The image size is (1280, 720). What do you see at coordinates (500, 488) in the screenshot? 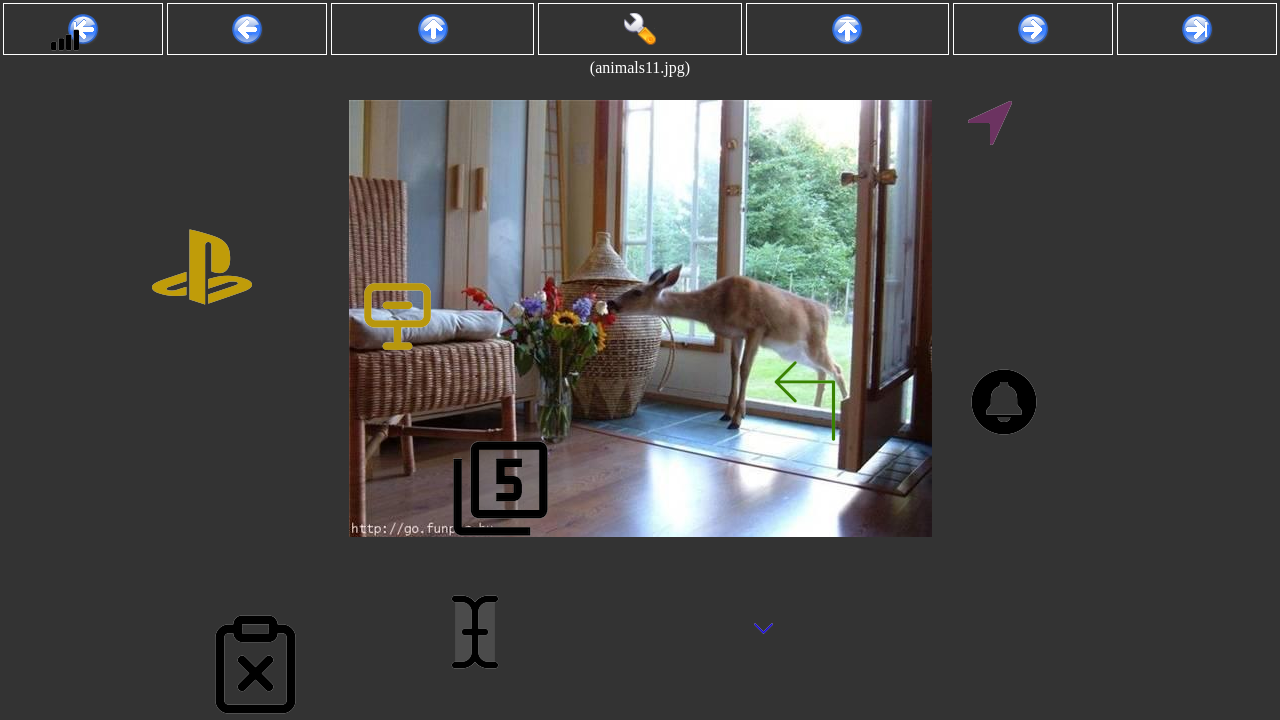
I see `filter or view 5 items` at bounding box center [500, 488].